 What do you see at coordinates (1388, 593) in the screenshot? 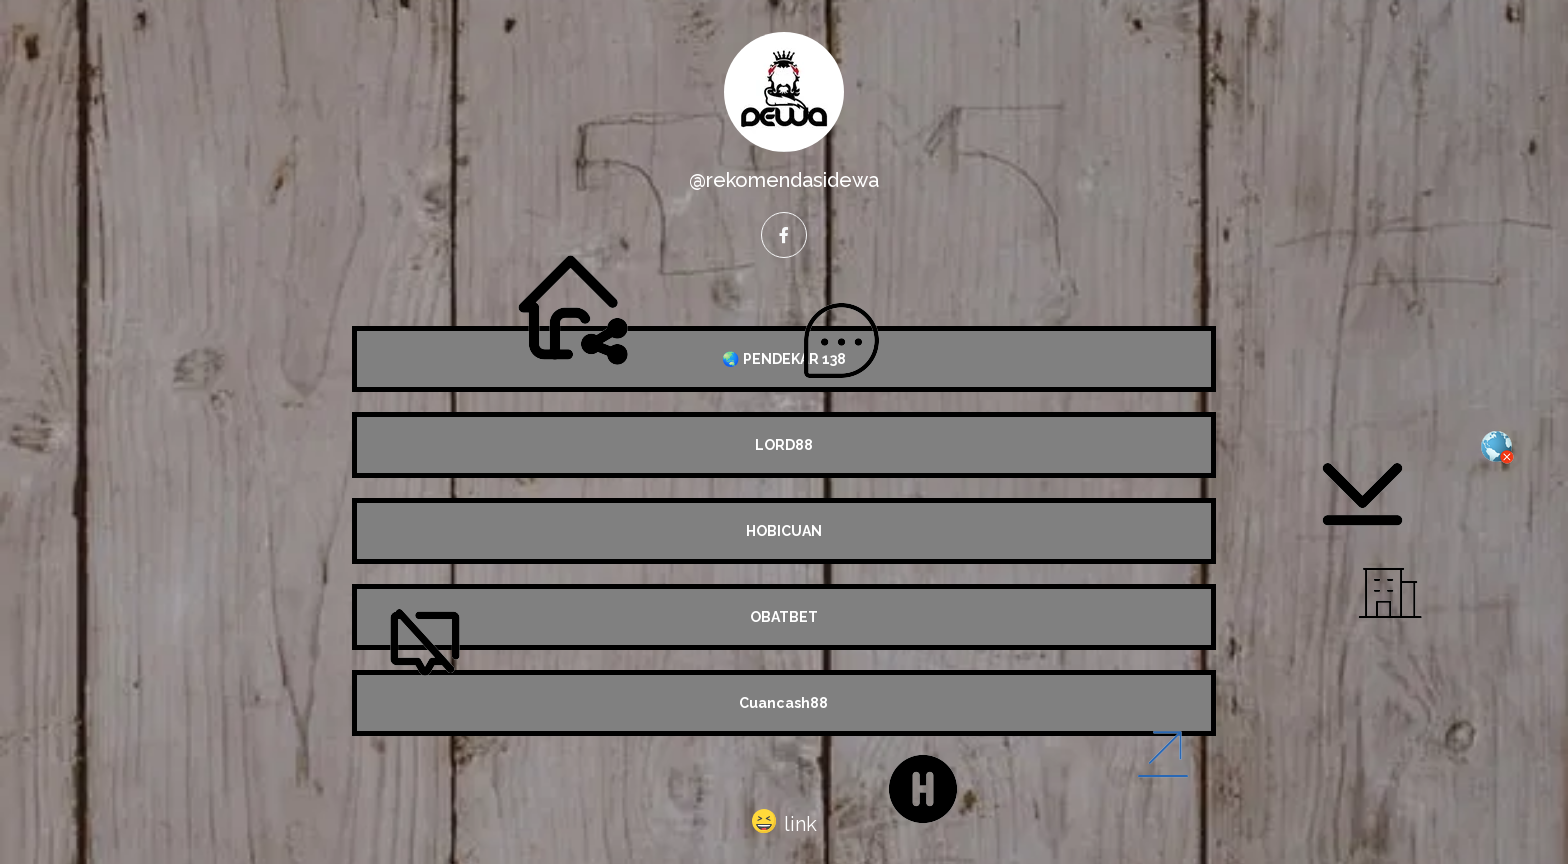
I see `view office or workplace location` at bounding box center [1388, 593].